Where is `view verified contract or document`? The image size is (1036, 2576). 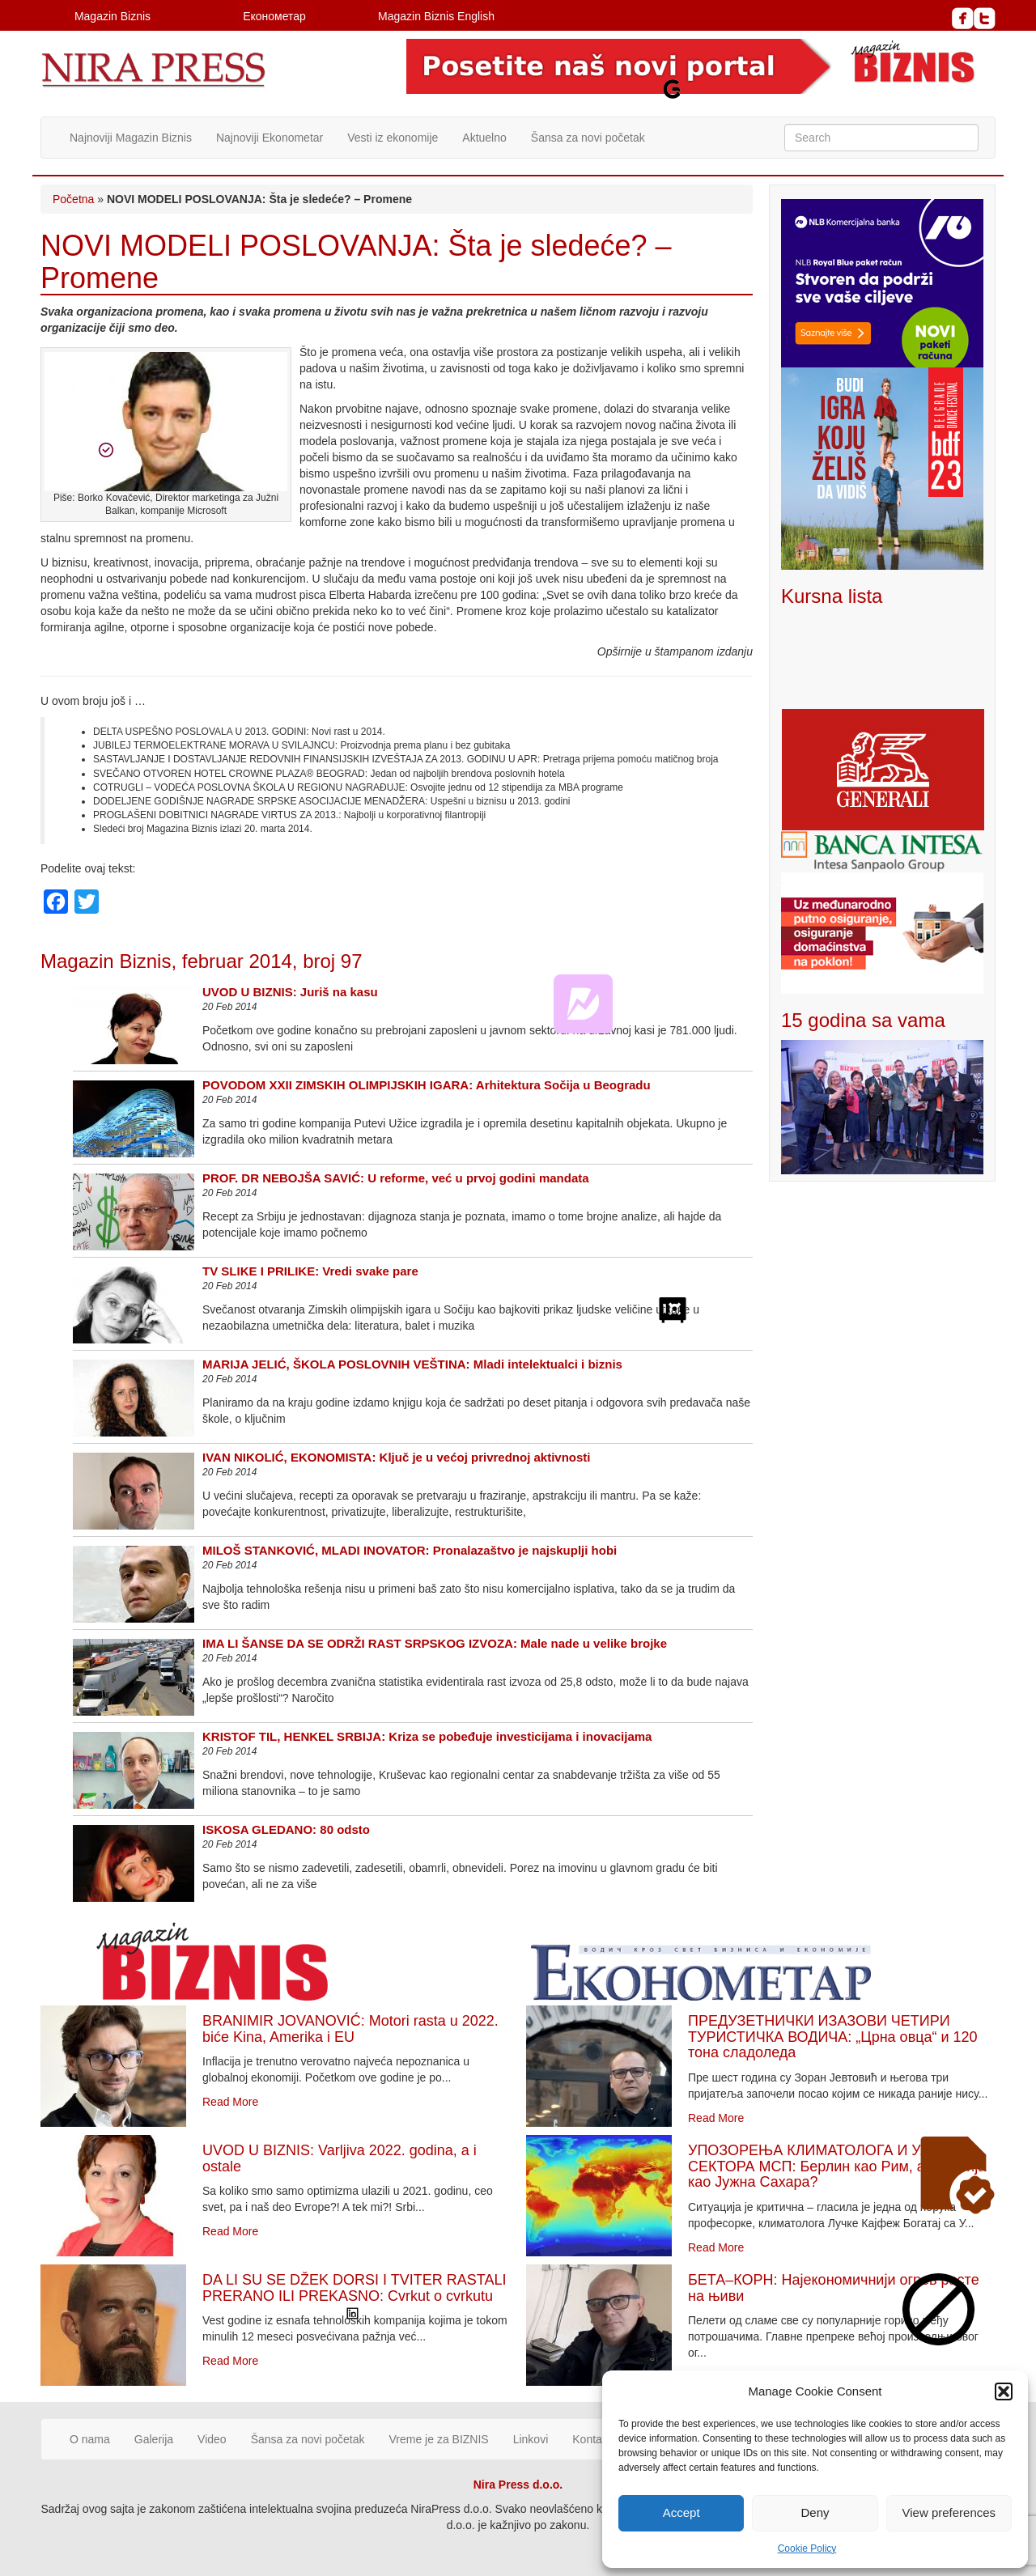 view verified contract or document is located at coordinates (953, 2173).